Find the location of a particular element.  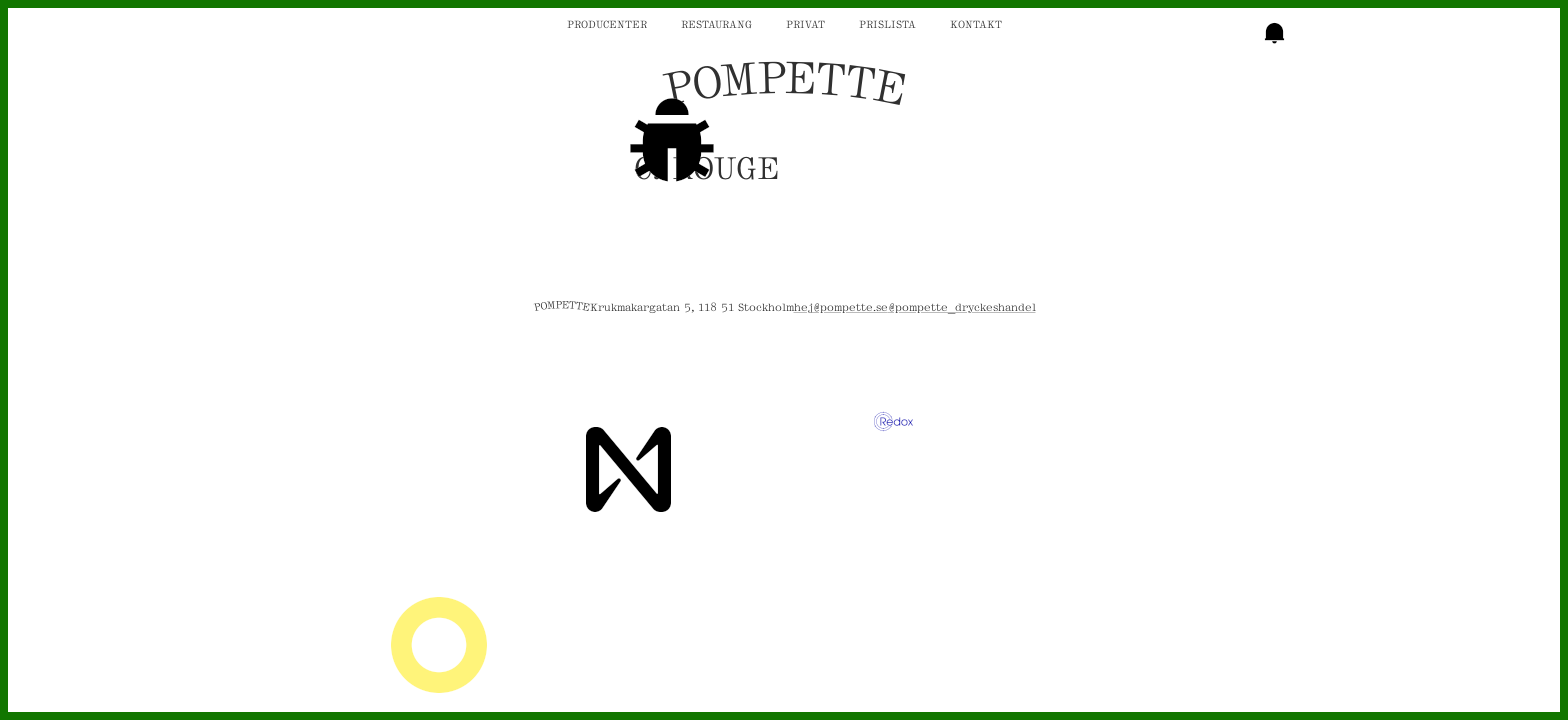

access NEAR Protocol wallet or account is located at coordinates (628, 469).